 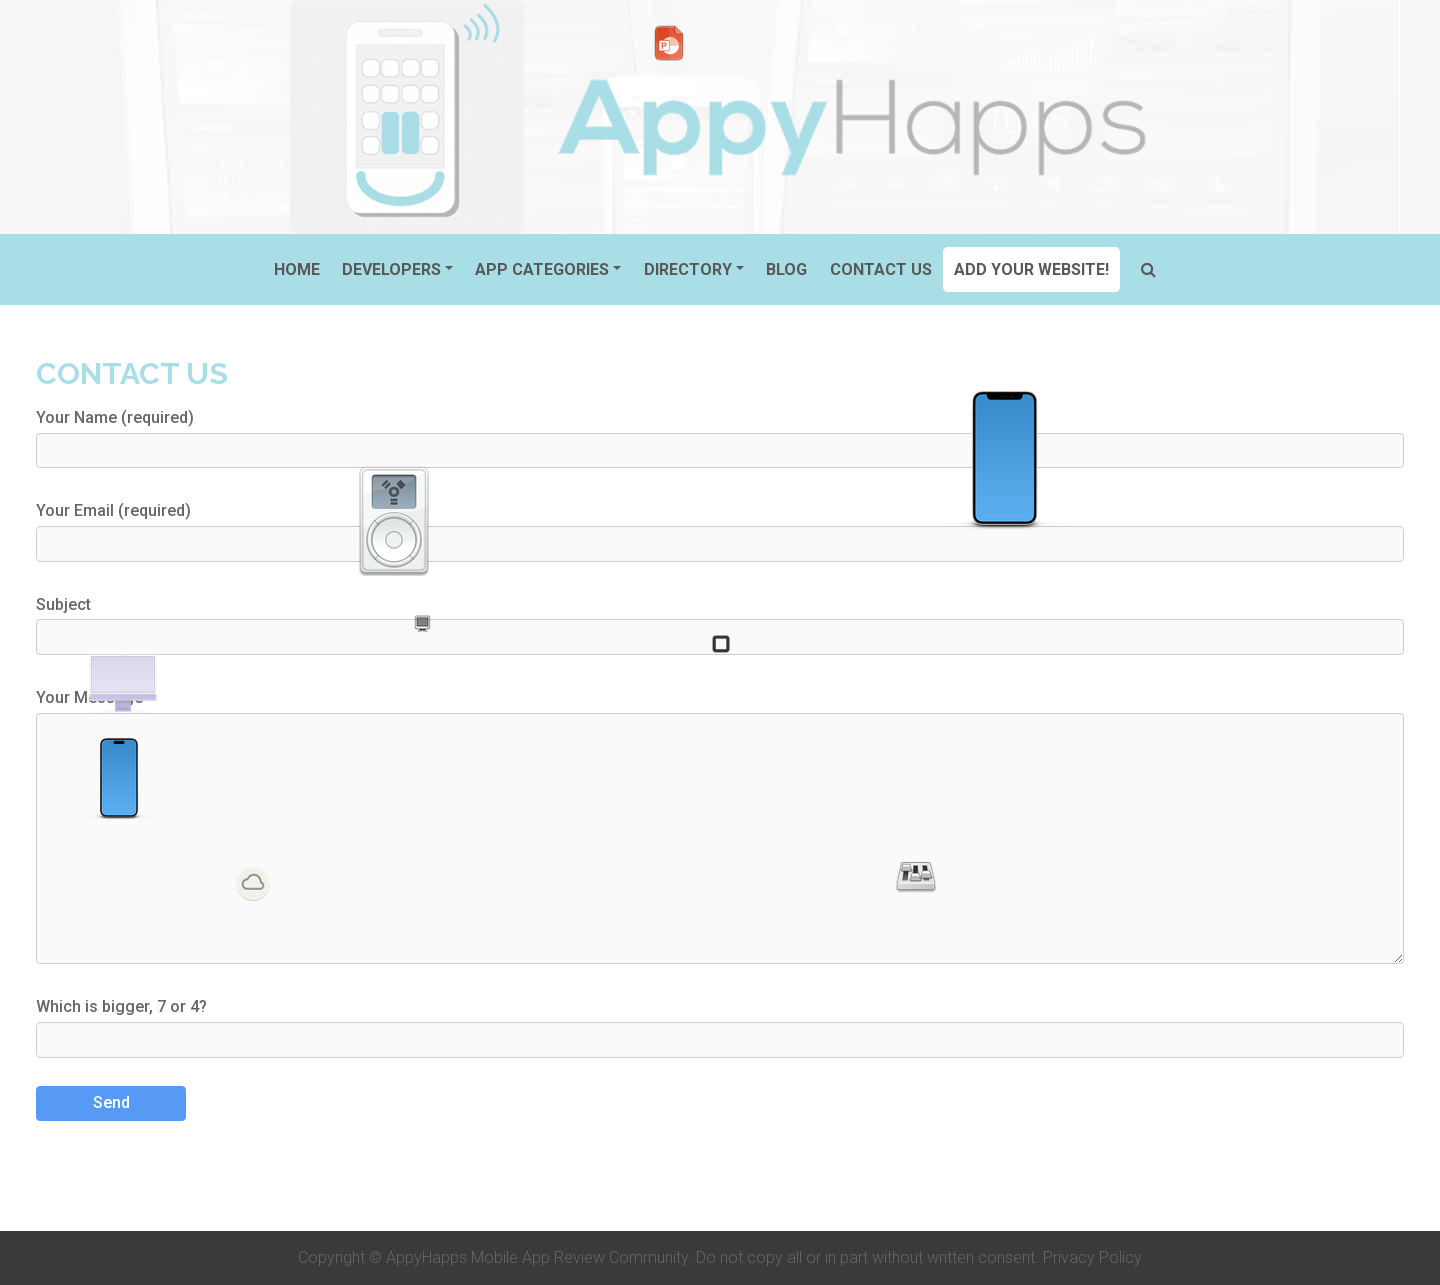 What do you see at coordinates (1004, 460) in the screenshot?
I see `iPhone 12 mini device icon` at bounding box center [1004, 460].